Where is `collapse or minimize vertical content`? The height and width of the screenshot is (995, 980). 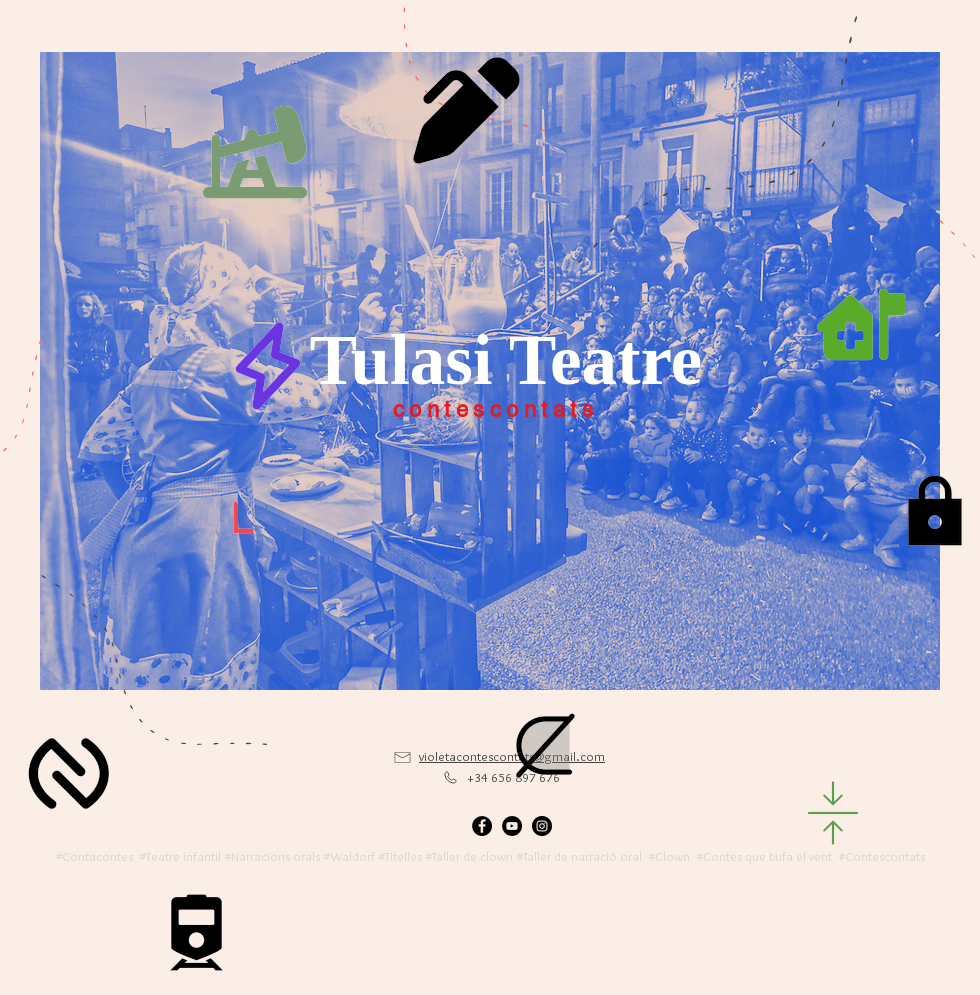
collapse or minimize vertical content is located at coordinates (833, 813).